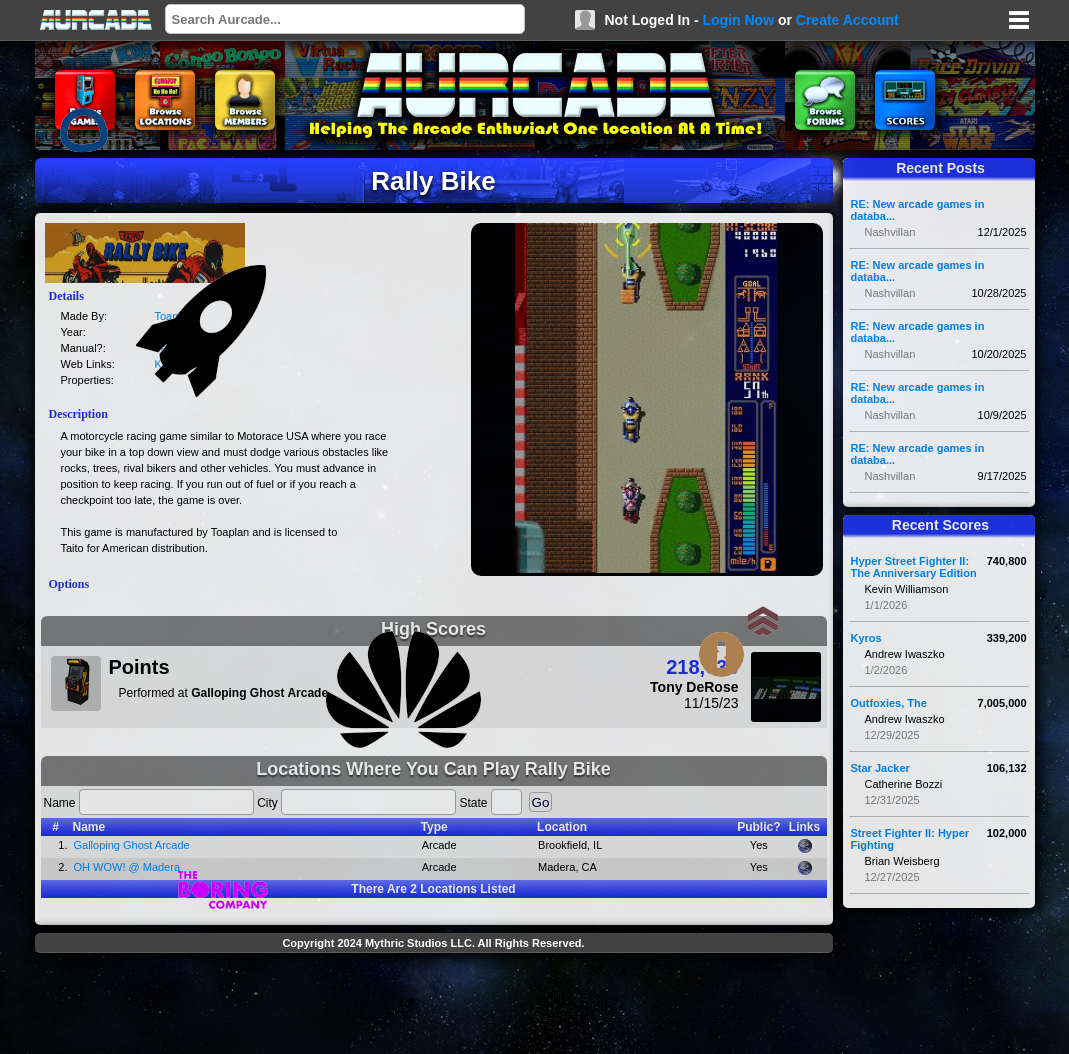  What do you see at coordinates (721, 654) in the screenshot?
I see `open 1Password app` at bounding box center [721, 654].